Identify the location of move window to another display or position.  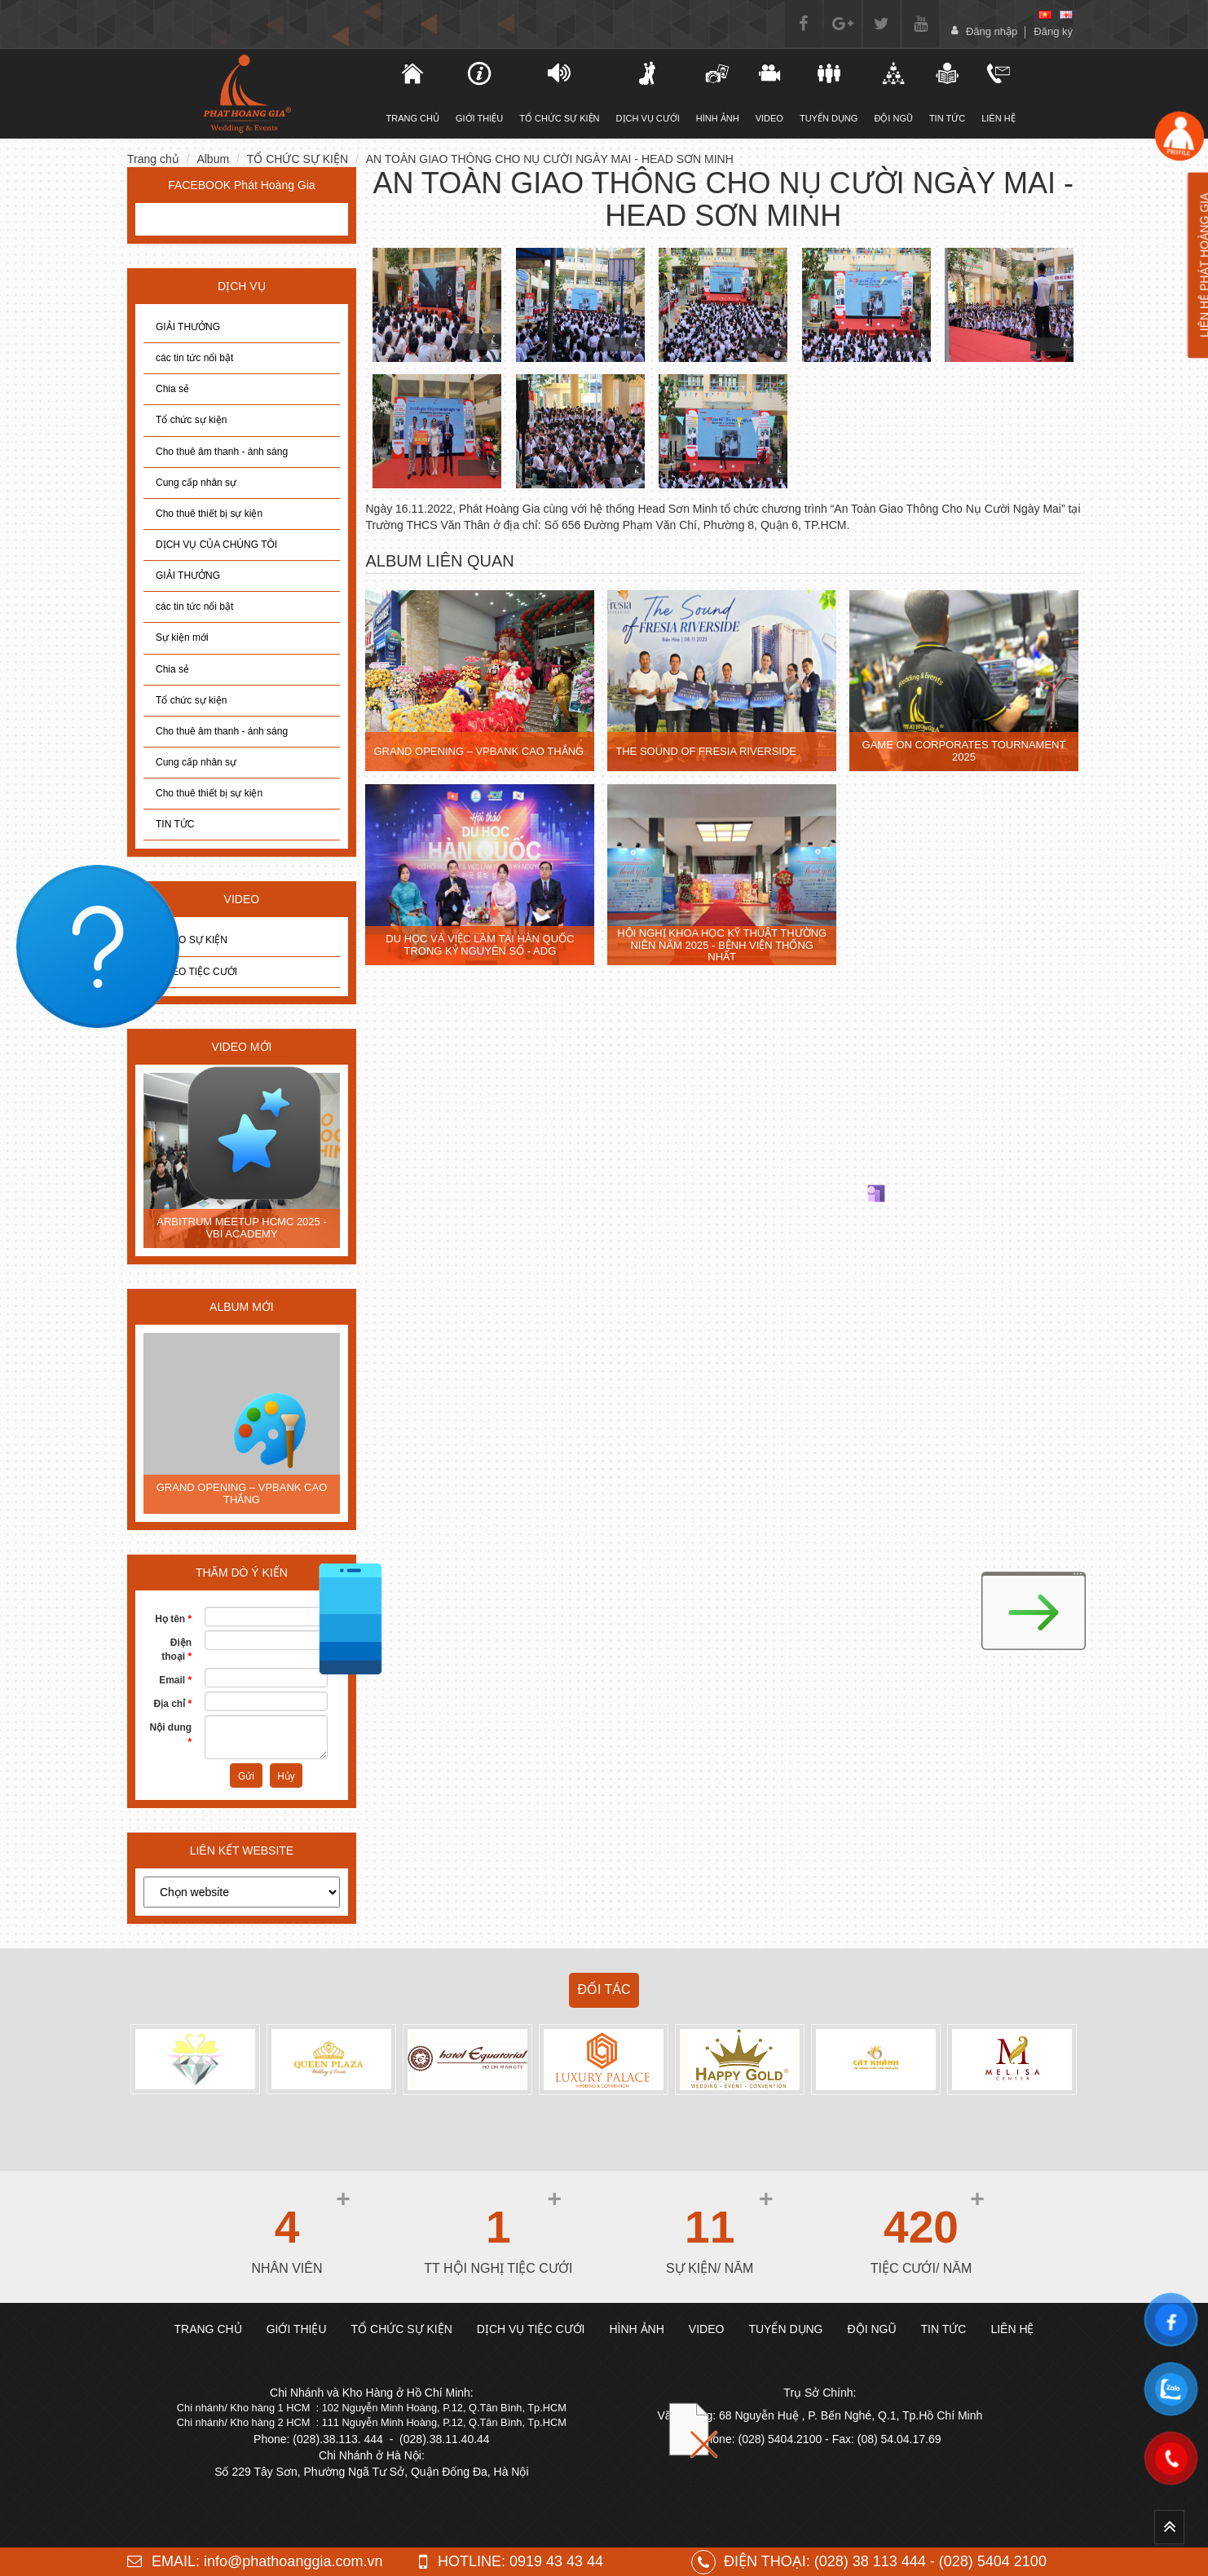
(1034, 1611).